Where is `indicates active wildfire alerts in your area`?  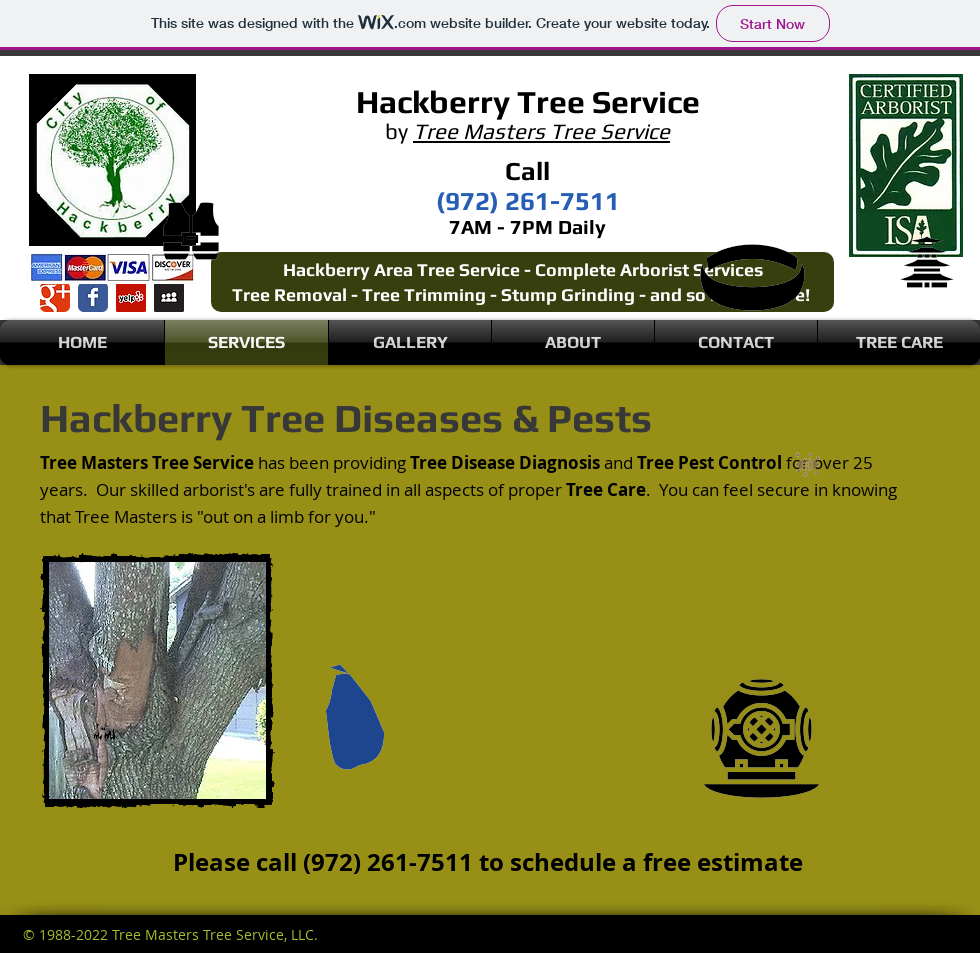
indicates active wildfire alerts in your area is located at coordinates (104, 734).